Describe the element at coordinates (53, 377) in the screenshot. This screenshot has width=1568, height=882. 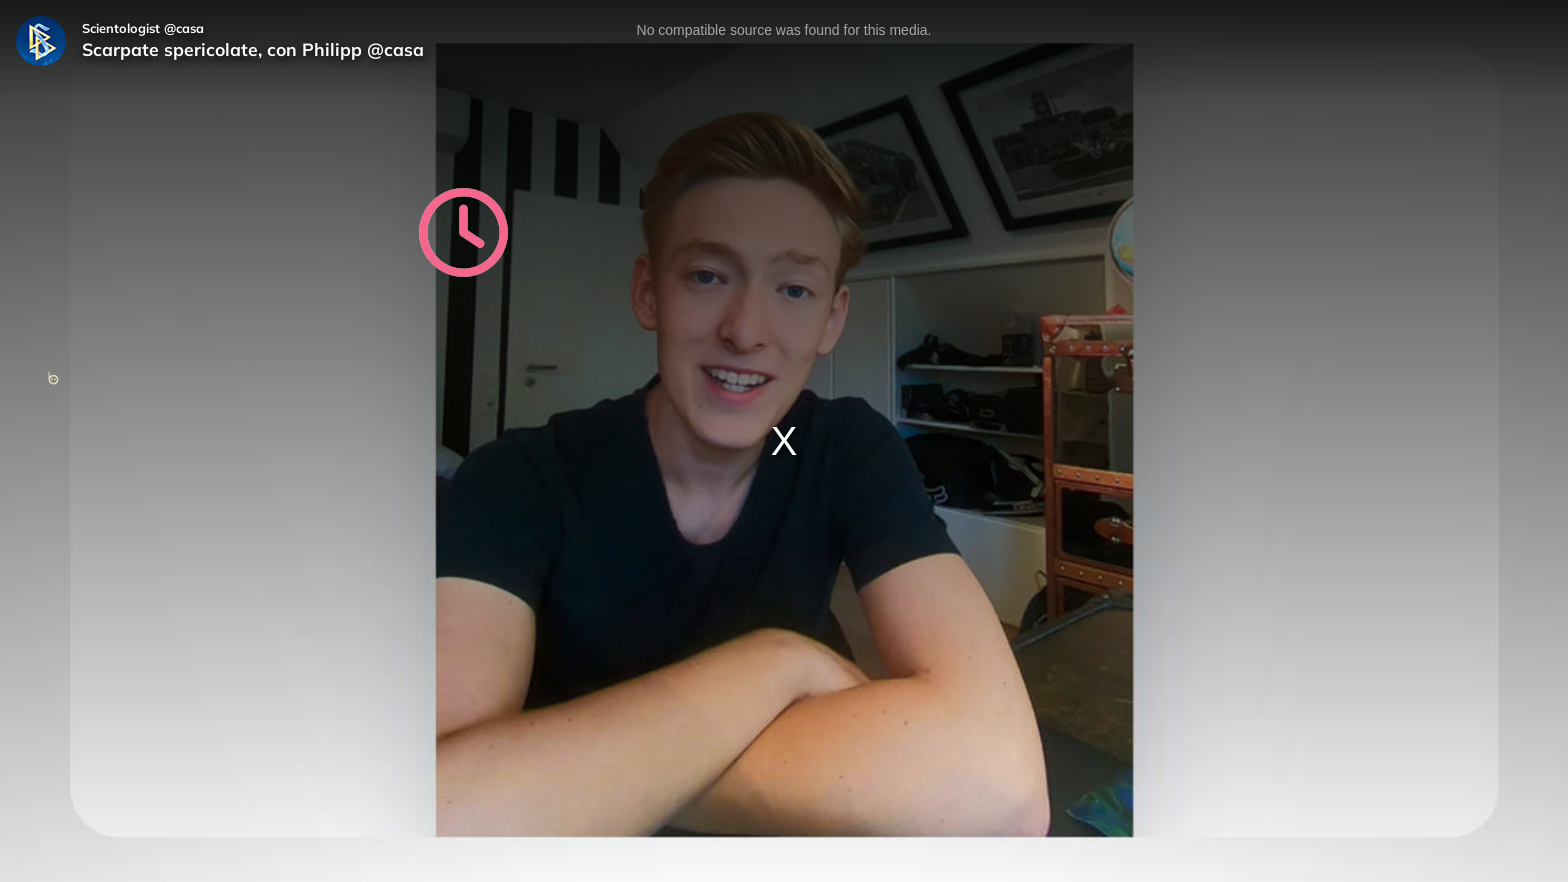
I see `nimblr brand logo` at that location.